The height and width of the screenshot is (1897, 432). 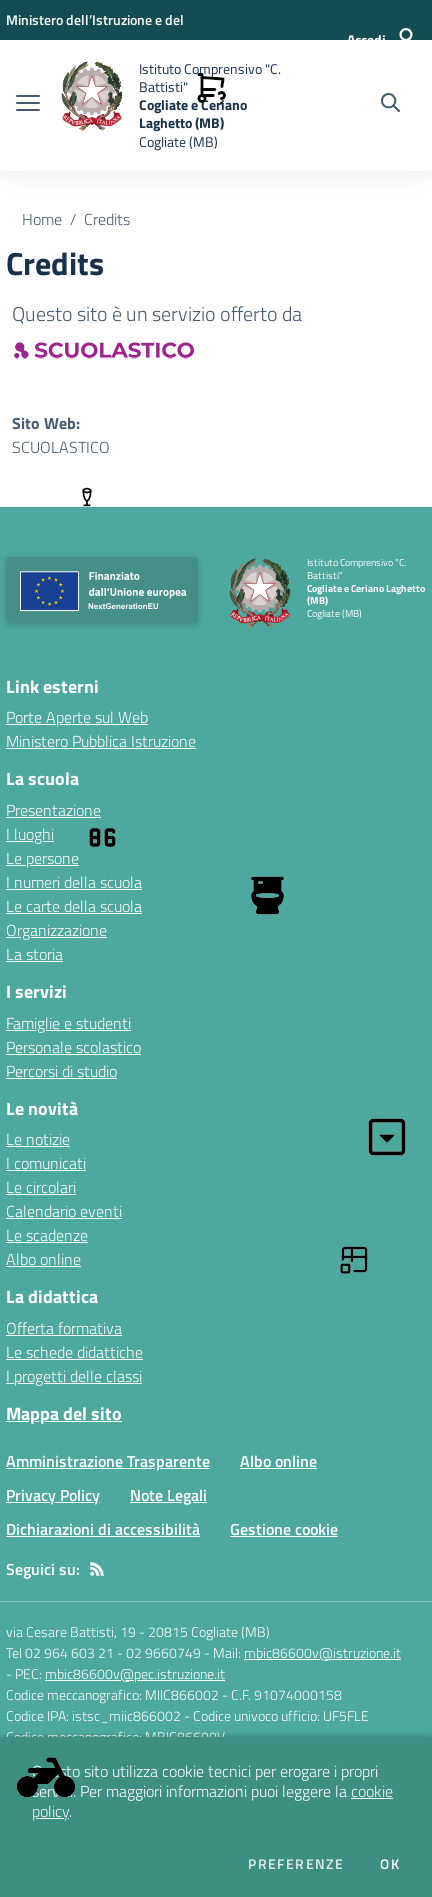 I want to click on indicates restroom or bathroom location, so click(x=267, y=895).